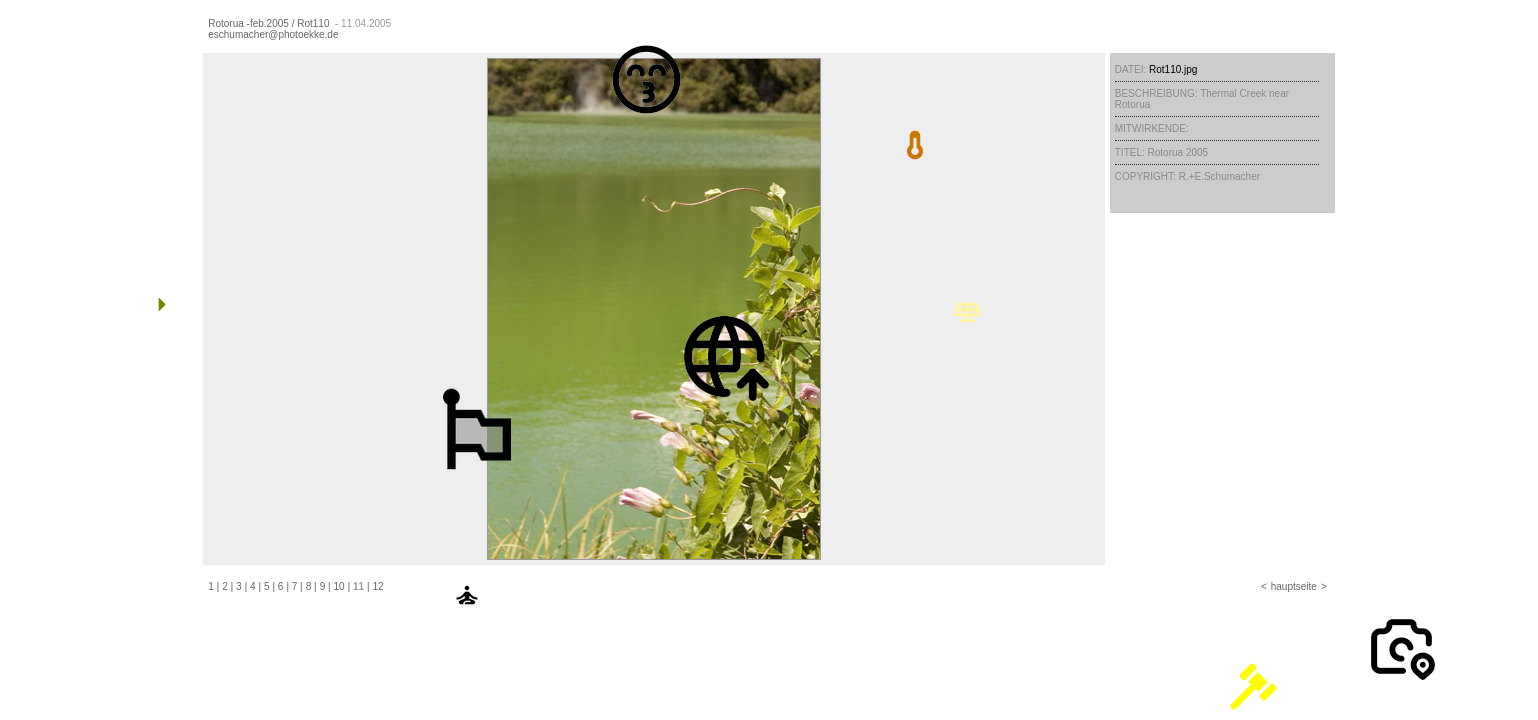 The height and width of the screenshot is (720, 1538). I want to click on add a flag emoji to your message, so click(477, 431).